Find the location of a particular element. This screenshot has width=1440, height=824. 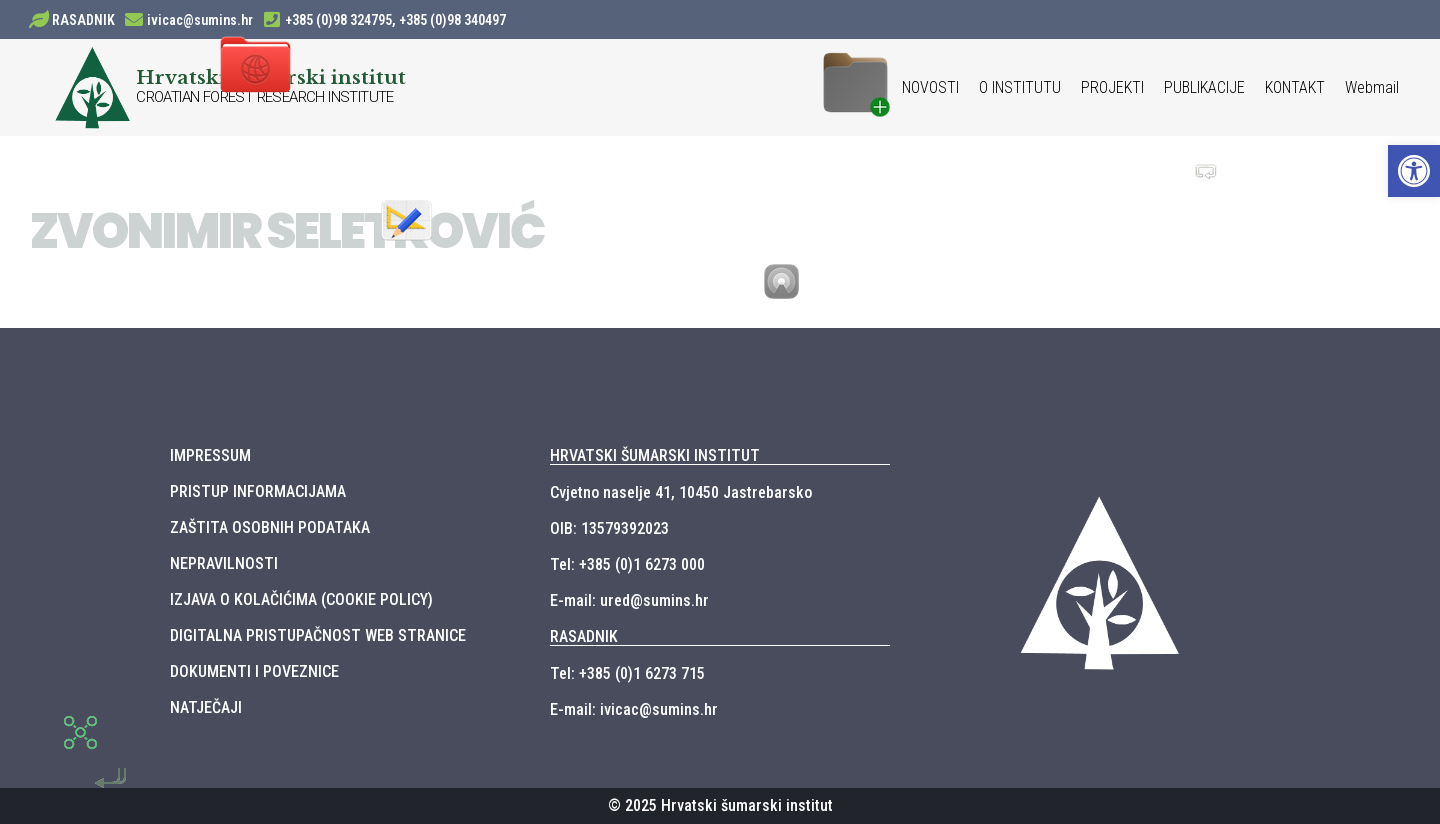

access media library replication tools is located at coordinates (80, 732).